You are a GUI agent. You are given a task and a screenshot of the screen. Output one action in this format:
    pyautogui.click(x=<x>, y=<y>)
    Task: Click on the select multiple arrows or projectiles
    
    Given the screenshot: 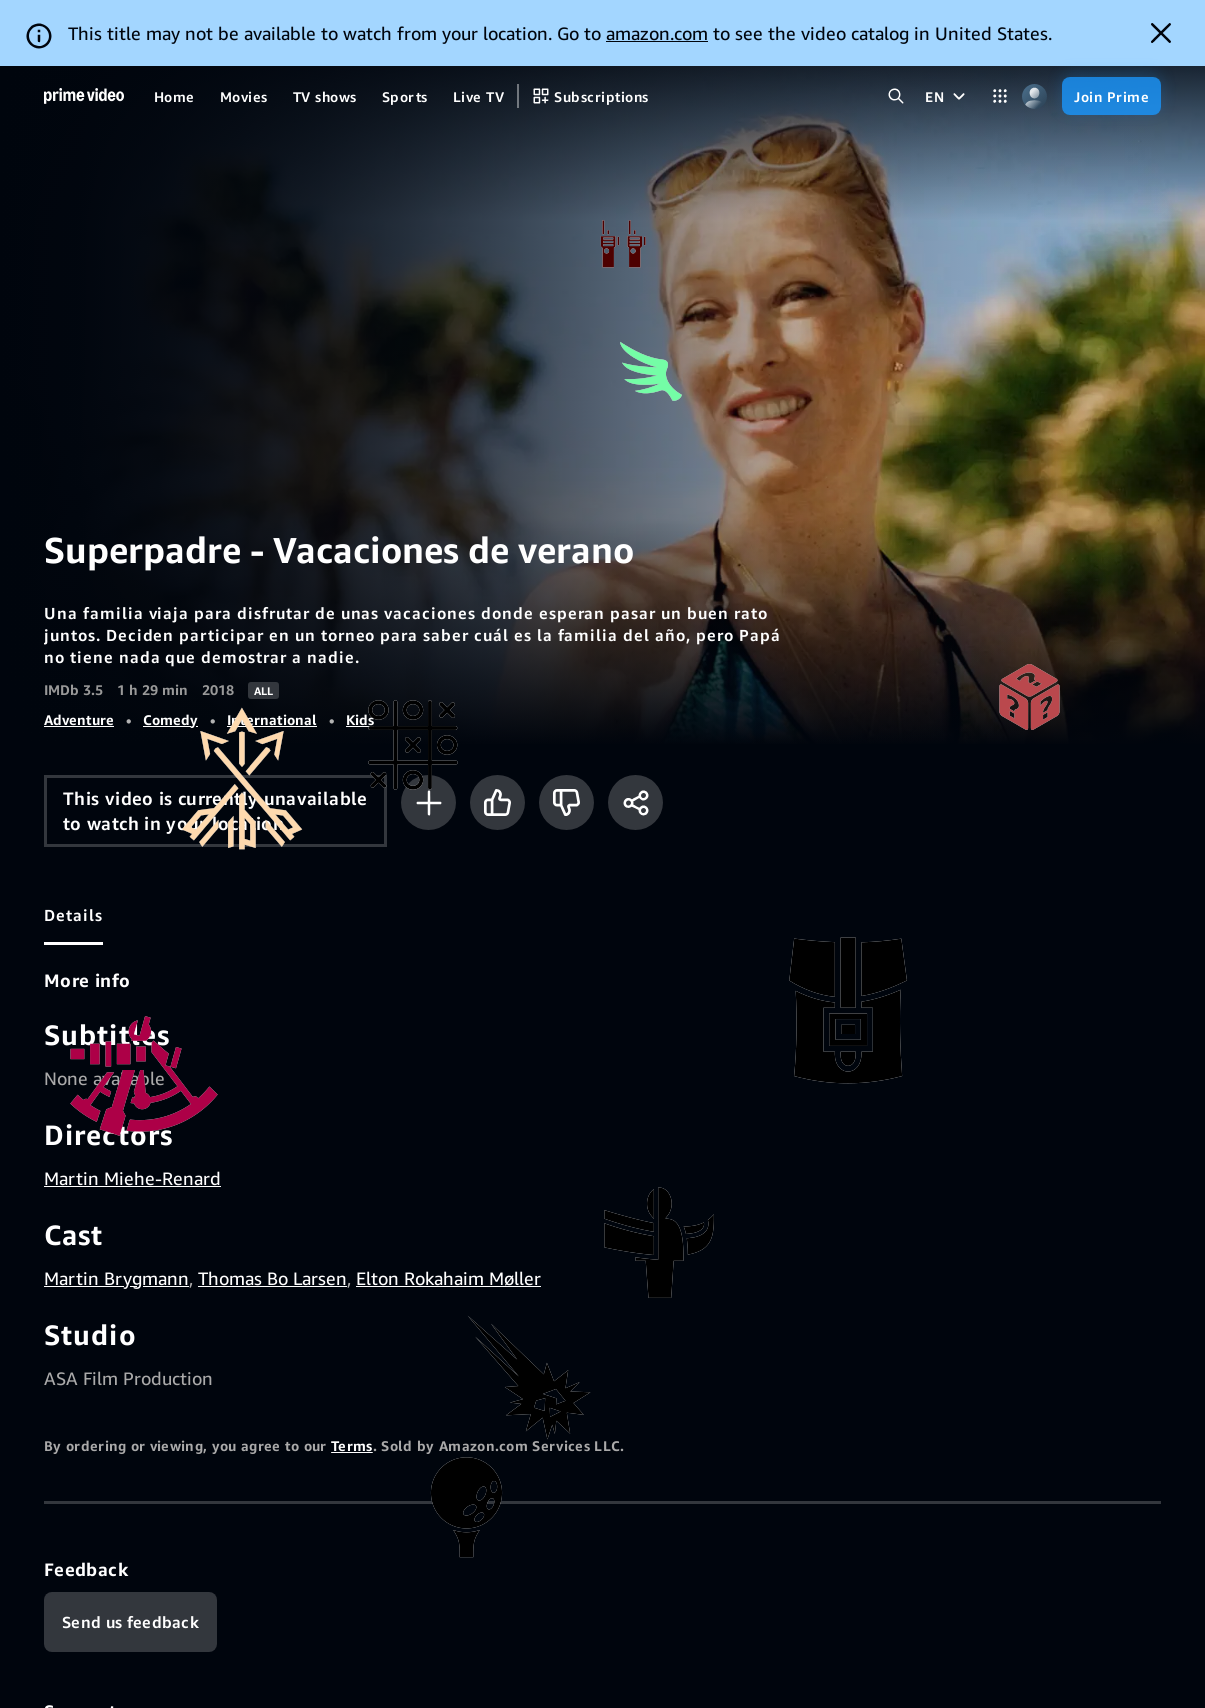 What is the action you would take?
    pyautogui.click(x=241, y=779)
    